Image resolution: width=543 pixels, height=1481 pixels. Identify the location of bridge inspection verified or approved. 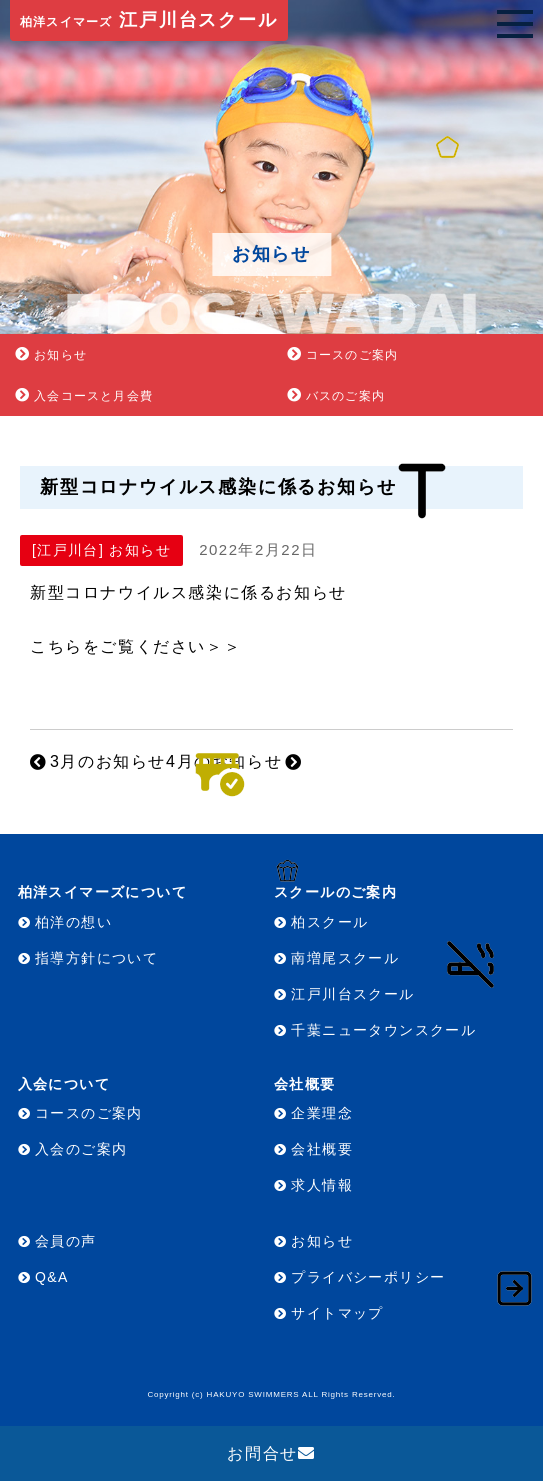
(220, 772).